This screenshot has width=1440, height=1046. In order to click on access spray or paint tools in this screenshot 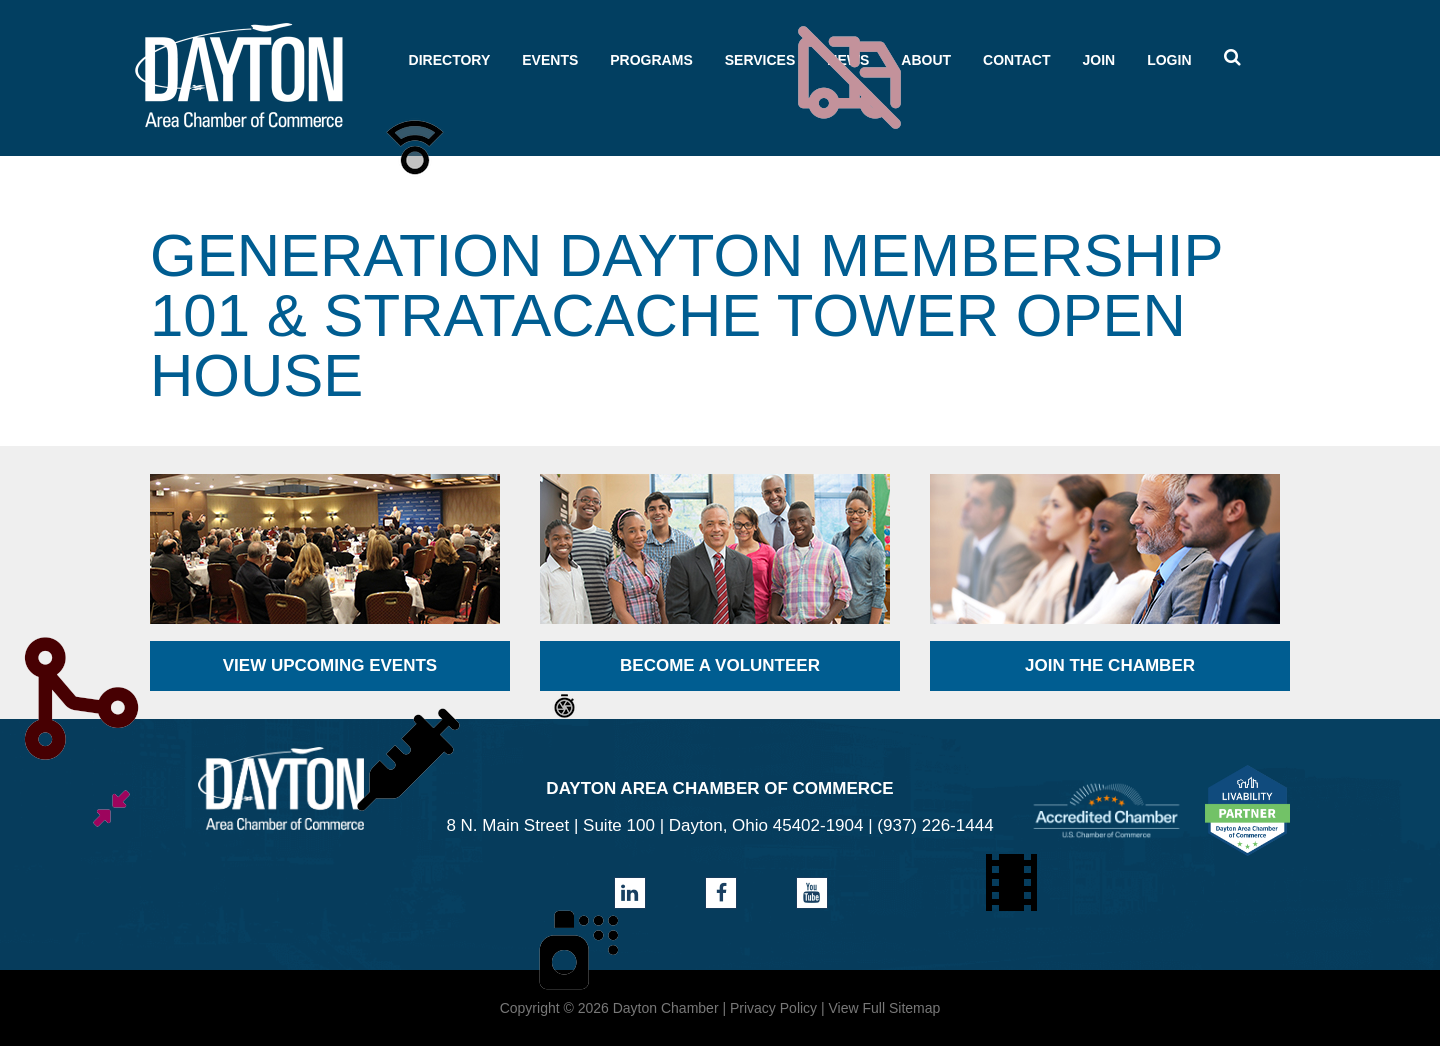, I will do `click(574, 950)`.